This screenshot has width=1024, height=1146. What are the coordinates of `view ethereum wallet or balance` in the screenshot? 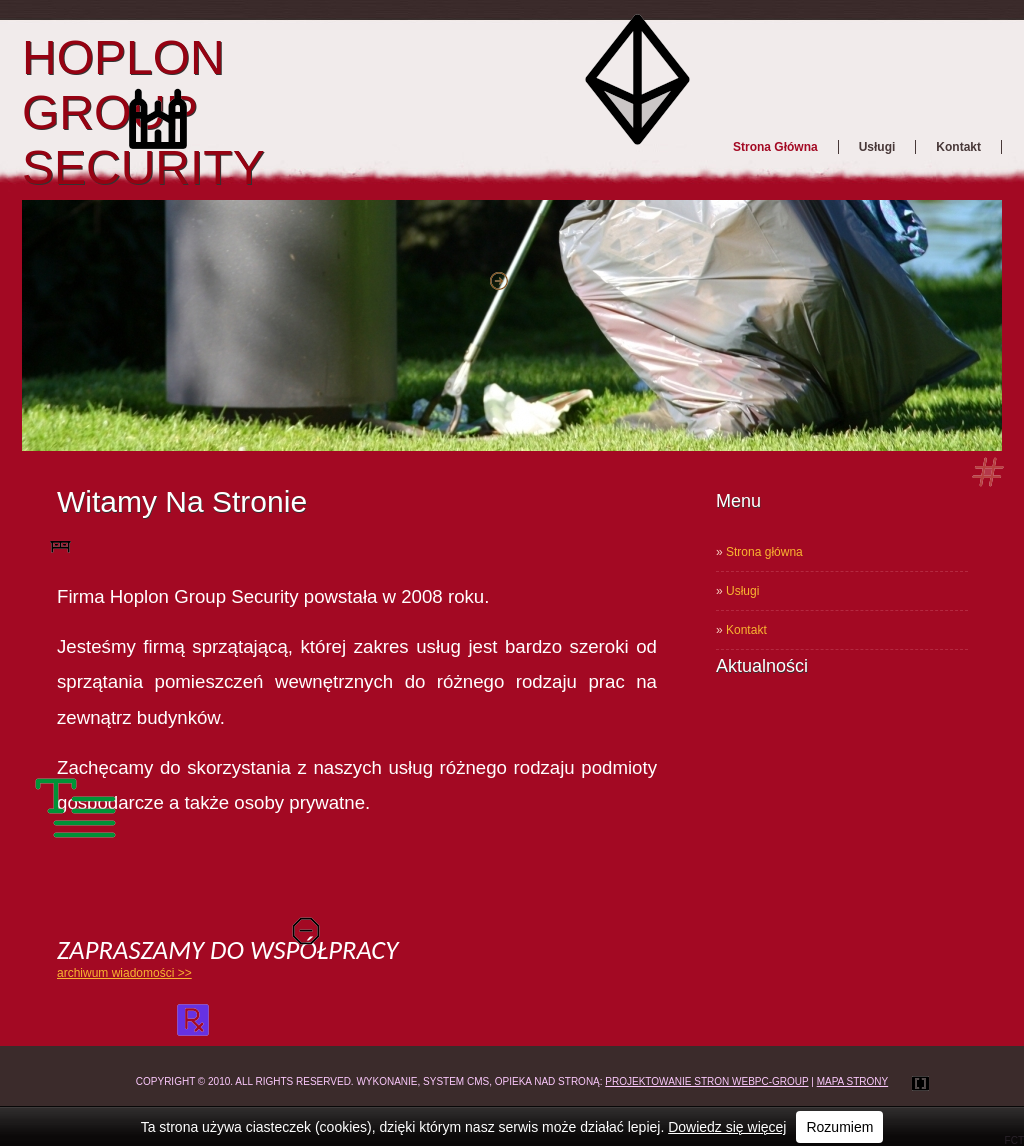 It's located at (637, 79).